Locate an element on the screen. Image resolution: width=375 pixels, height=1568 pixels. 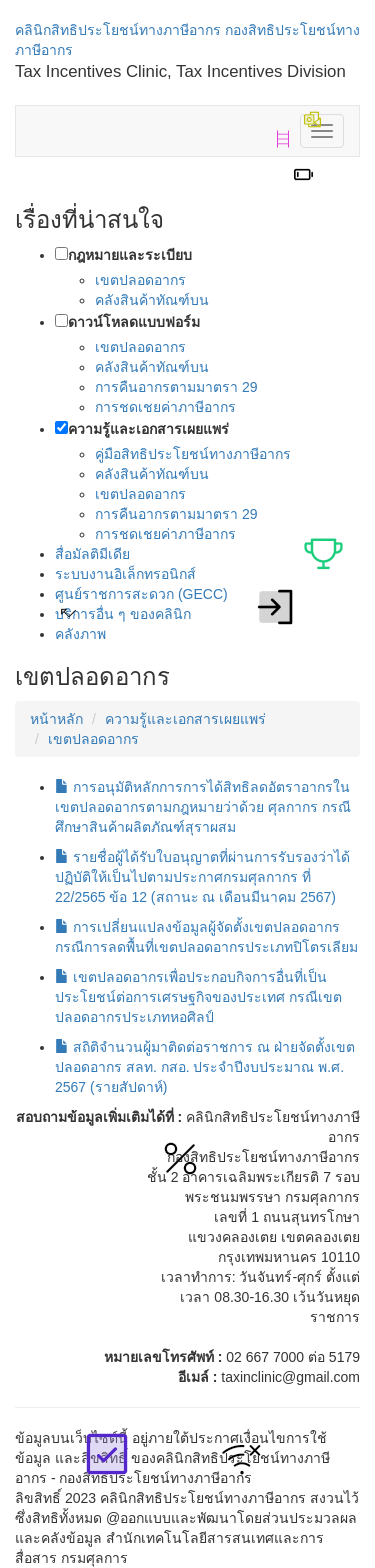
access step-by-step instructions or tutorials is located at coordinates (283, 139).